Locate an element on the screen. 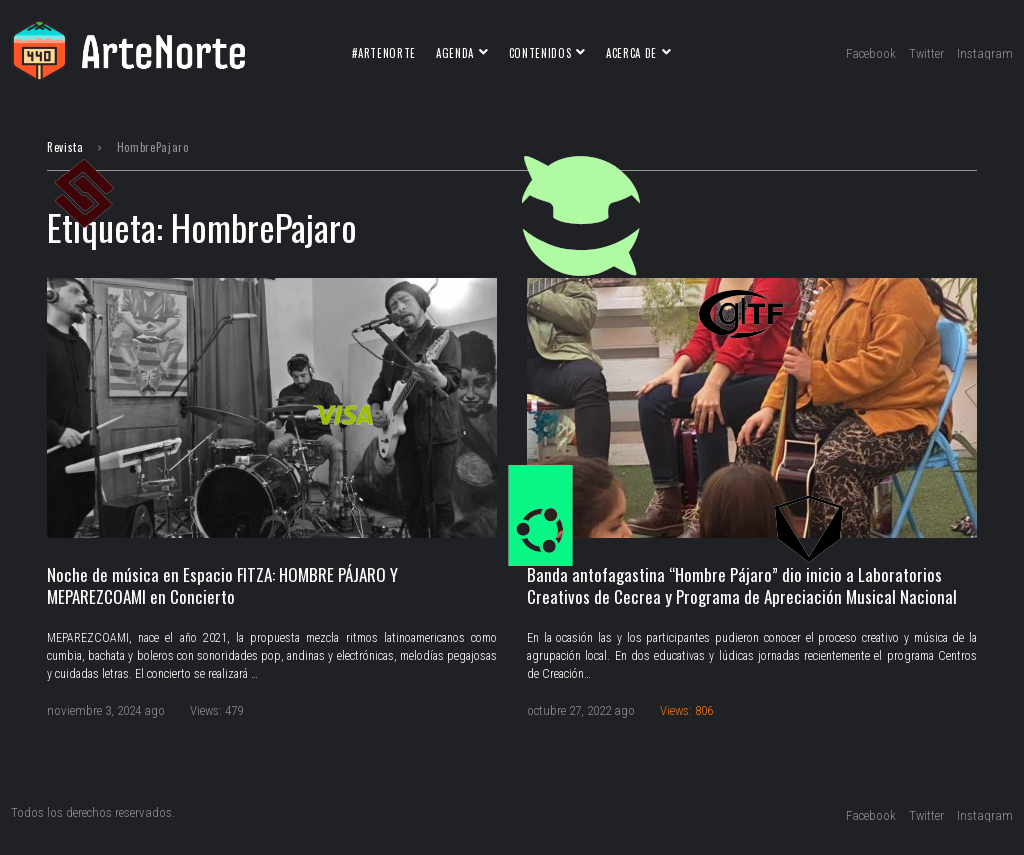 The width and height of the screenshot is (1024, 855). staylinked company logo is located at coordinates (84, 193).